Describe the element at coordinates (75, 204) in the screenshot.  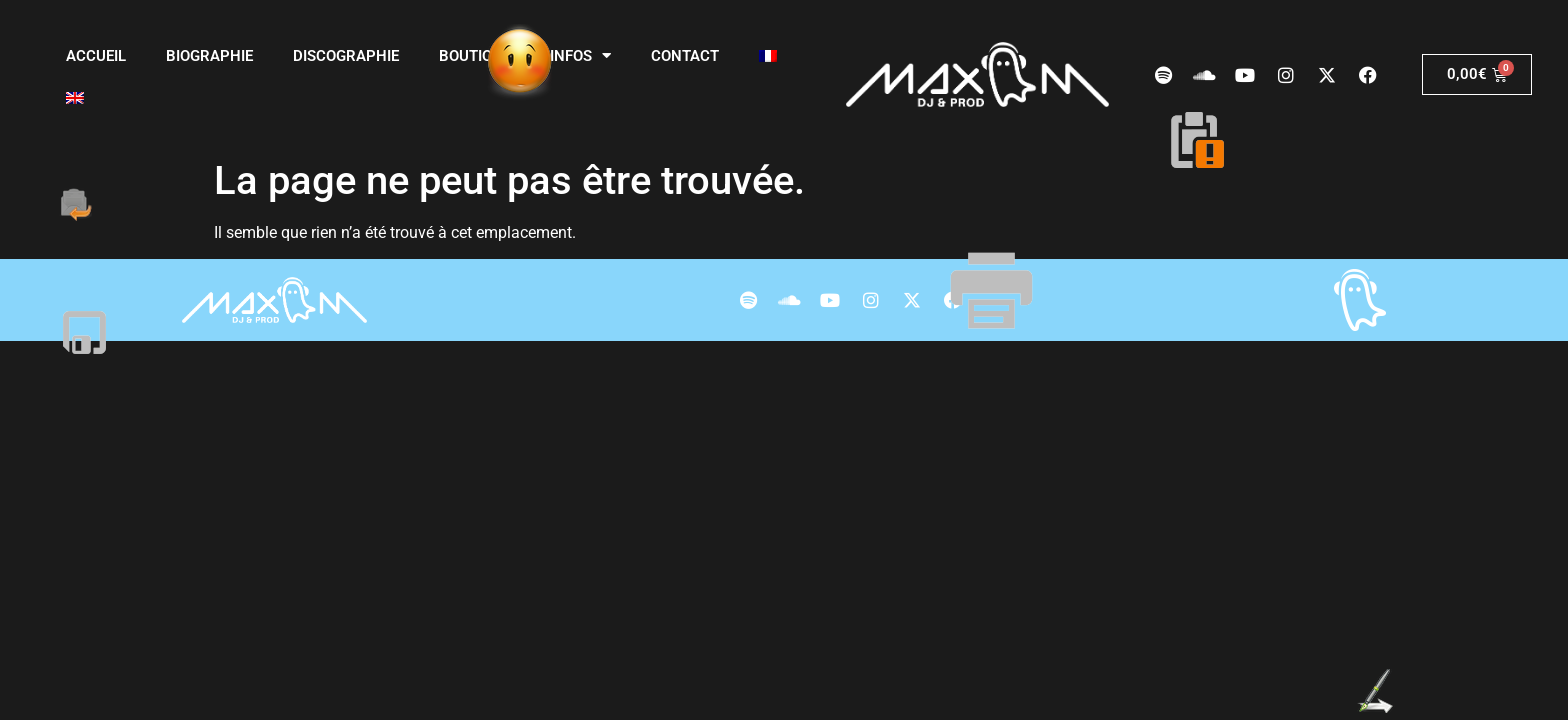
I see `indicates a replied email message` at that location.